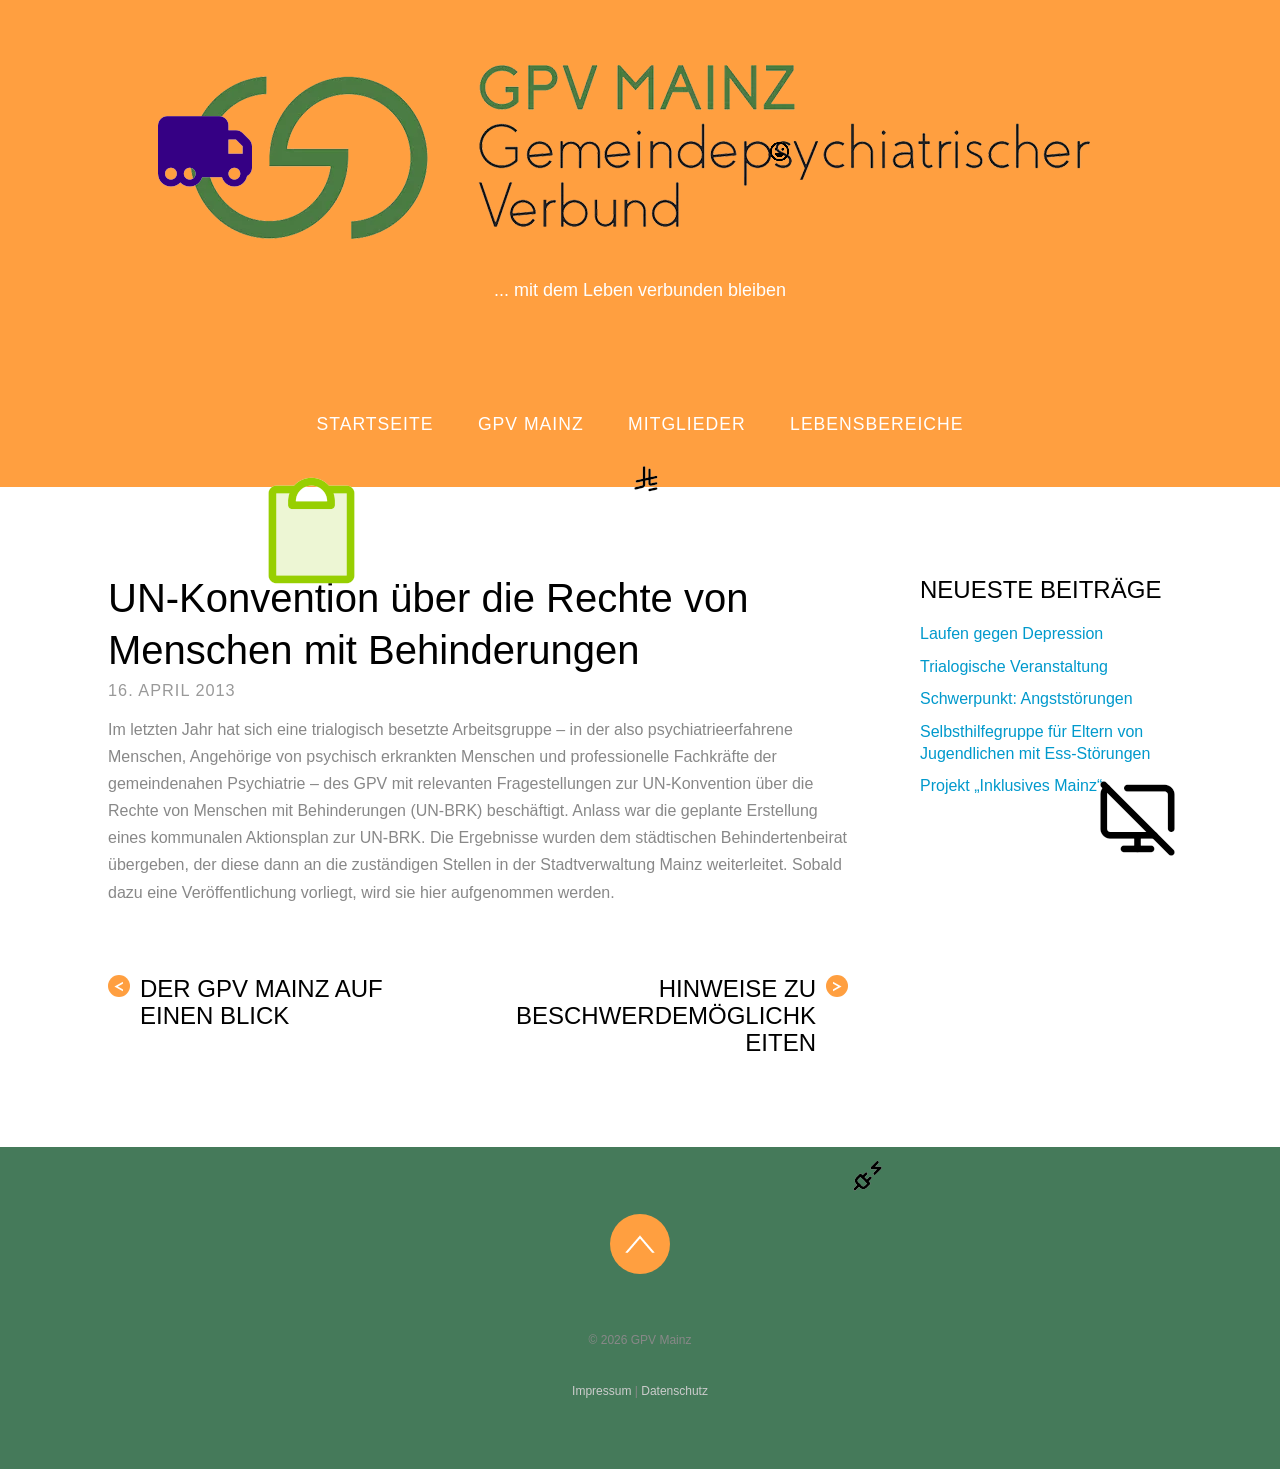 The image size is (1280, 1469). What do you see at coordinates (646, 479) in the screenshot?
I see `indicates price or amount in Saudi riyals` at bounding box center [646, 479].